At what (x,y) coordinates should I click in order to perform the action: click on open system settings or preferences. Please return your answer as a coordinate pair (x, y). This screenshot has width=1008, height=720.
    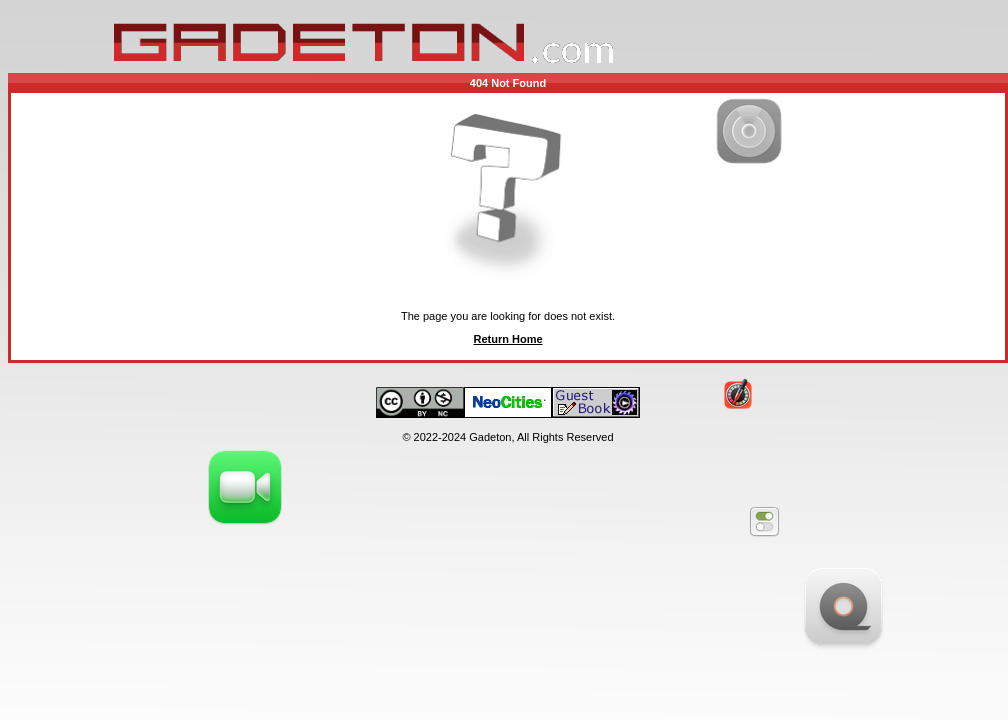
    Looking at the image, I should click on (764, 521).